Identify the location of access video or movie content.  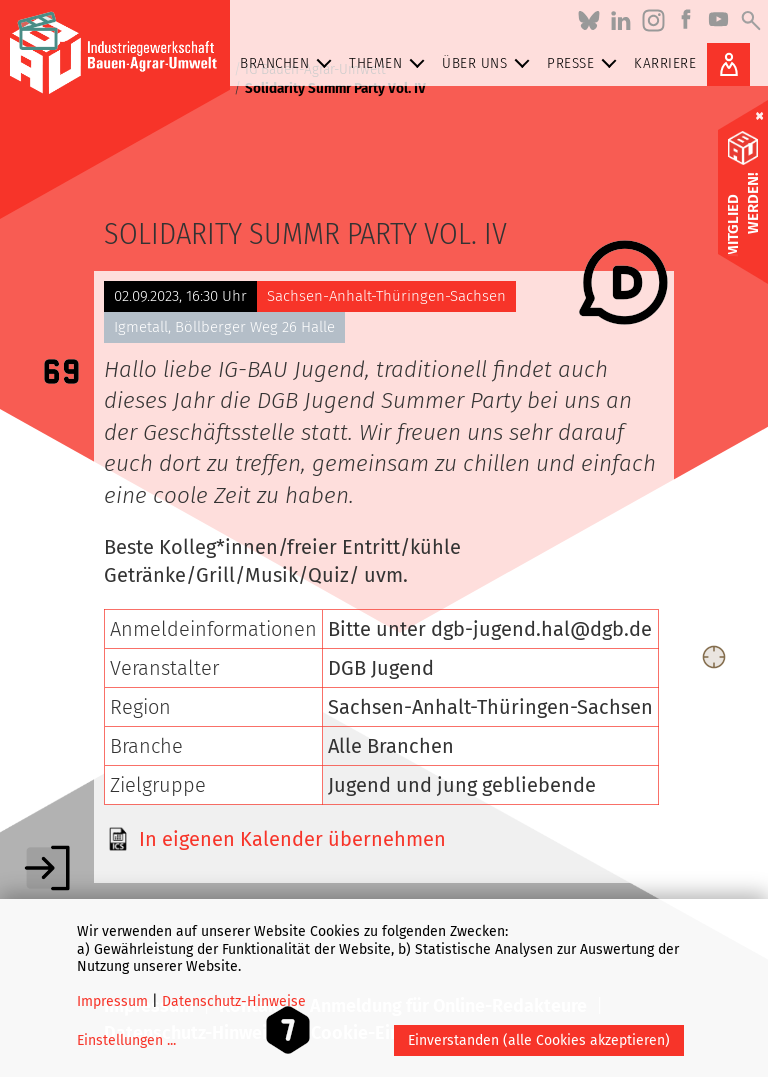
(38, 32).